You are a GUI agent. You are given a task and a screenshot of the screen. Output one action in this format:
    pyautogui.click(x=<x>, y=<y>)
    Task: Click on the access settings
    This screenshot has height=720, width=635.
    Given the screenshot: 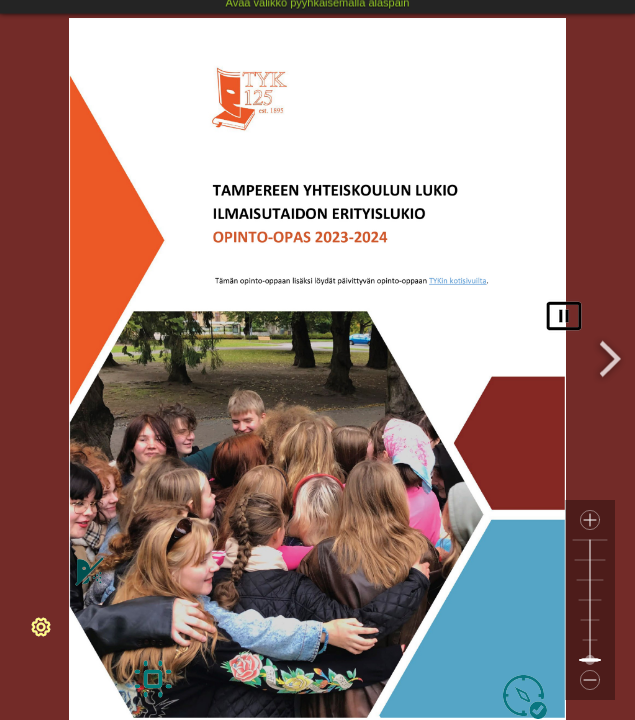 What is the action you would take?
    pyautogui.click(x=41, y=627)
    